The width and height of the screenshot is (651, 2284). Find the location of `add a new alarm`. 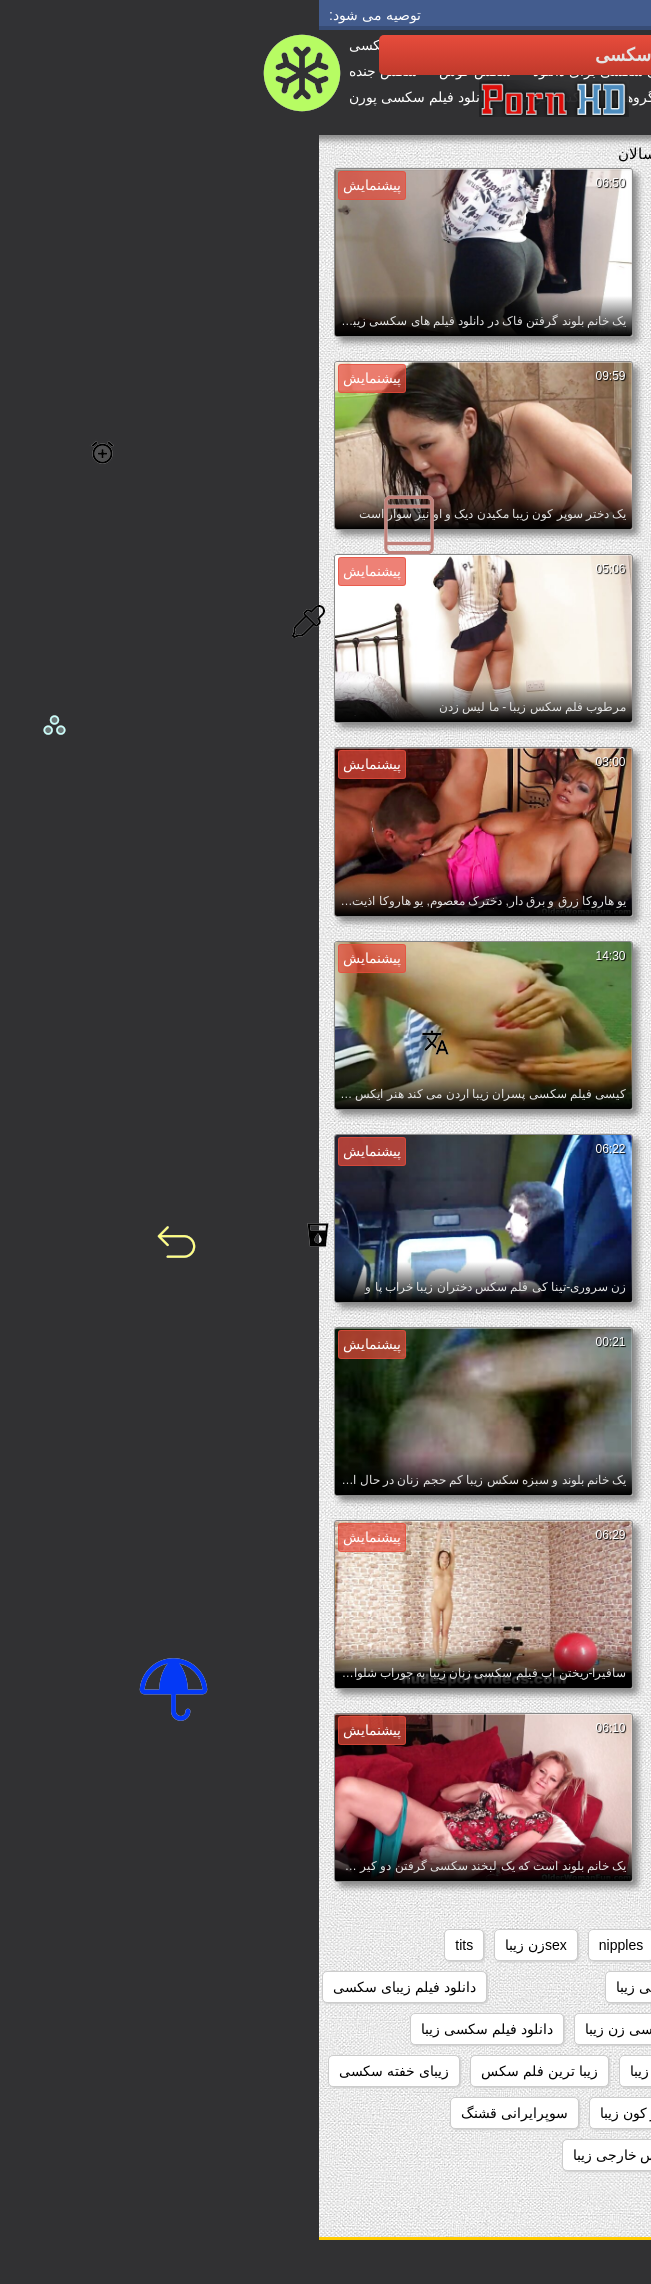

add a new alarm is located at coordinates (102, 452).